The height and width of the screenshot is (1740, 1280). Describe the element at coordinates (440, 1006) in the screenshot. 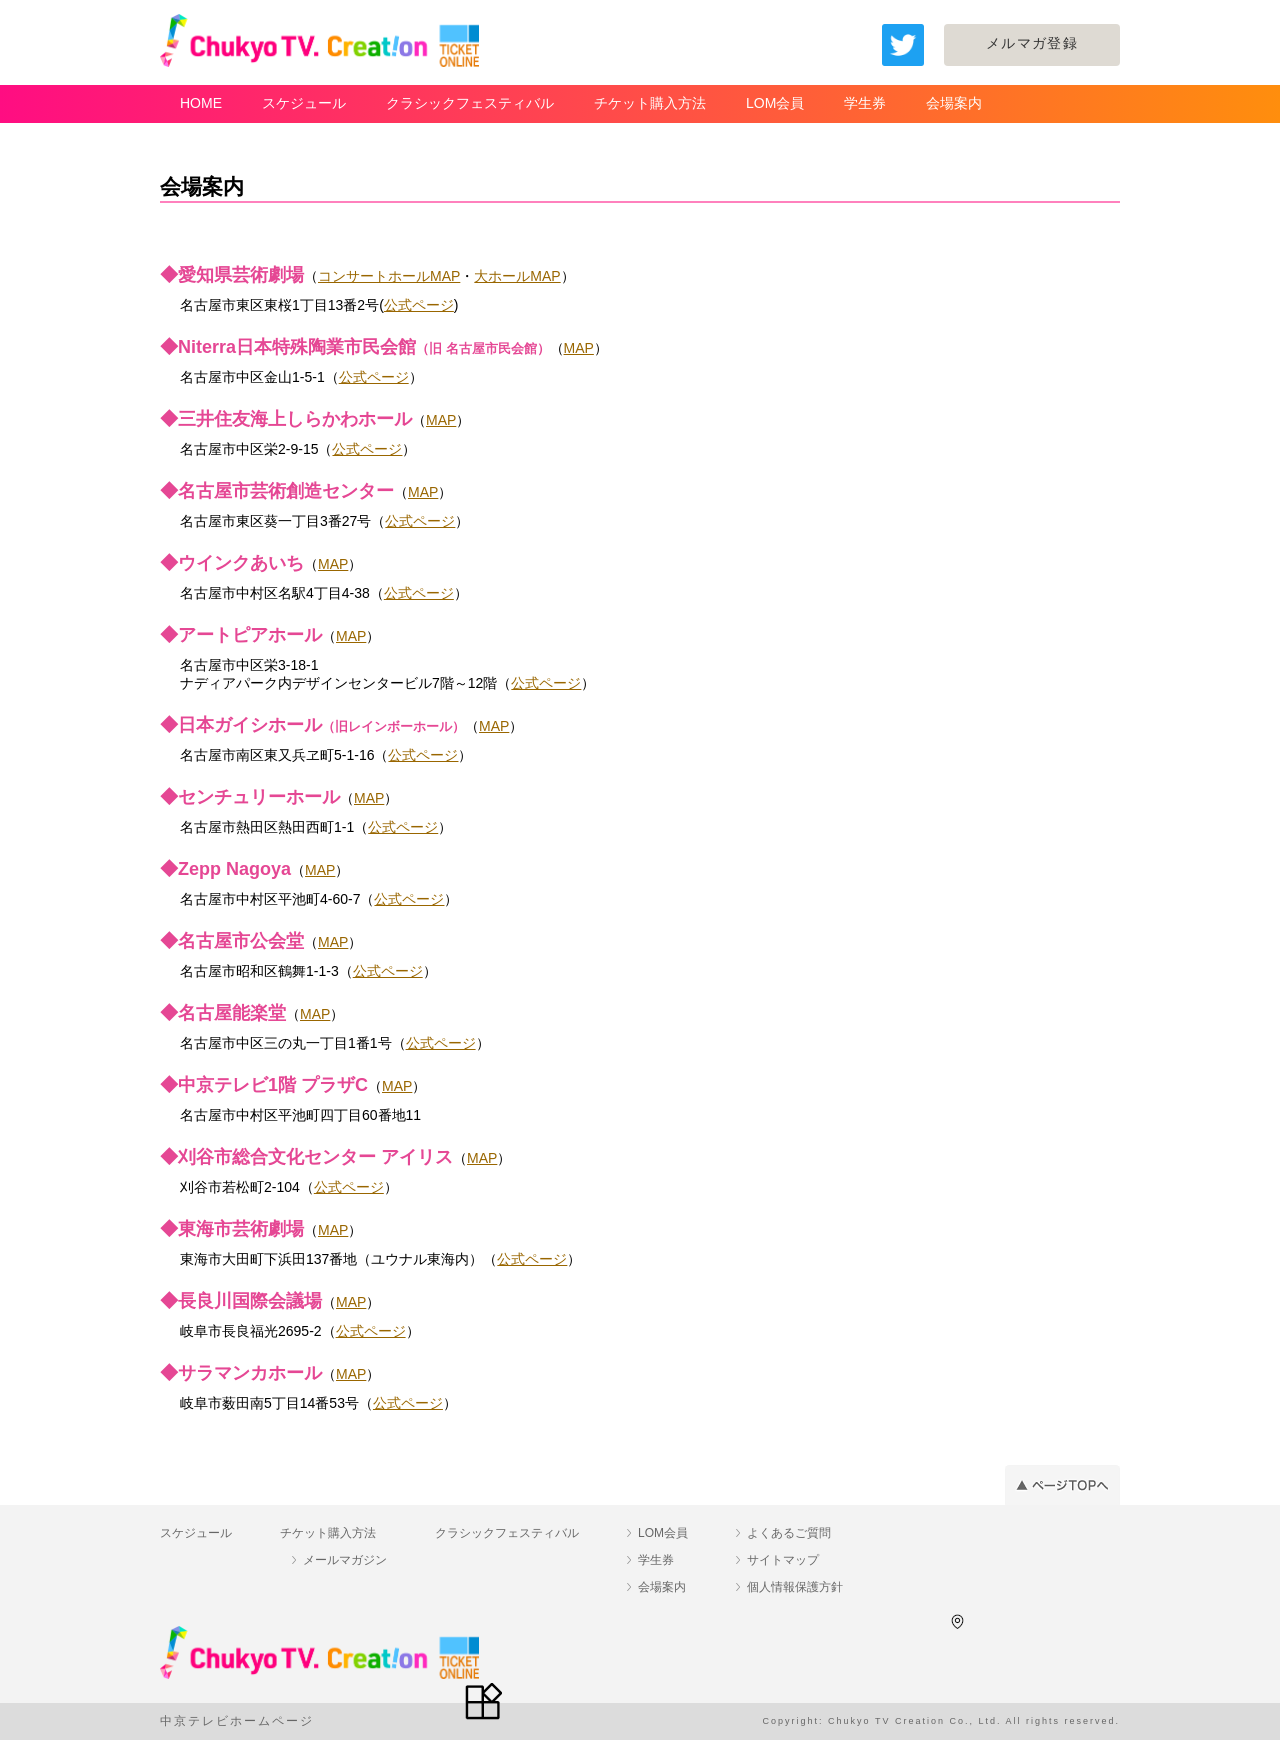

I see `empty placeholder icon for spacing or alignment` at that location.